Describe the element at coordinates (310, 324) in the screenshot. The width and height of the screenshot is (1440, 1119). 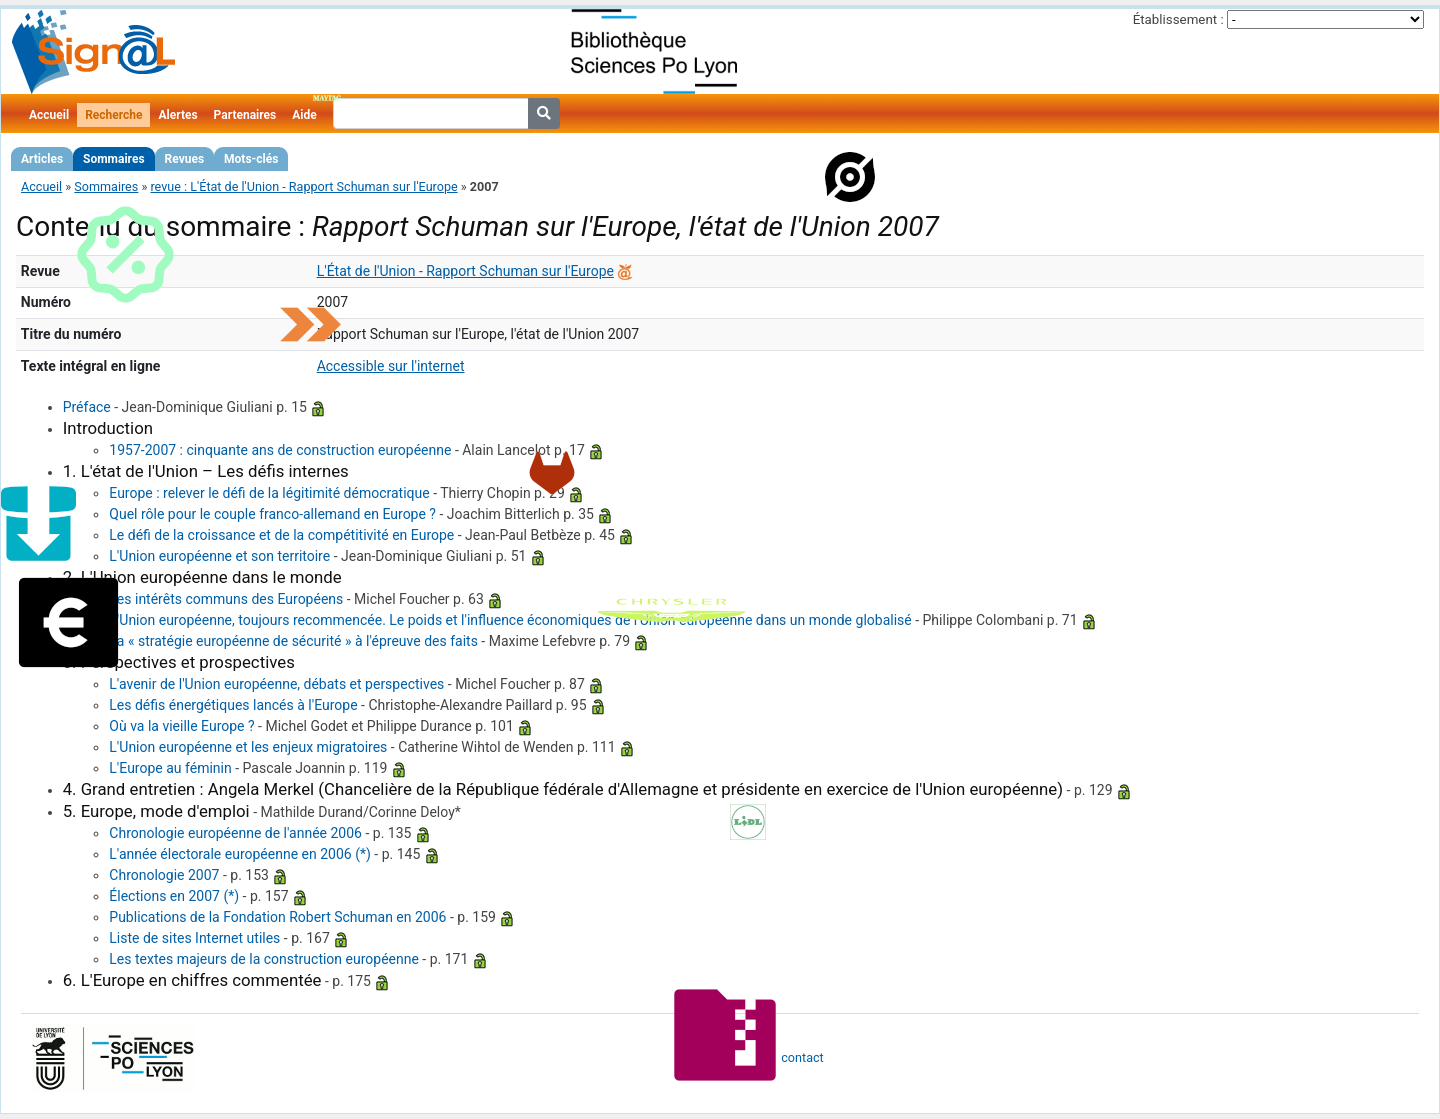
I see `inertia.js framework logo` at that location.